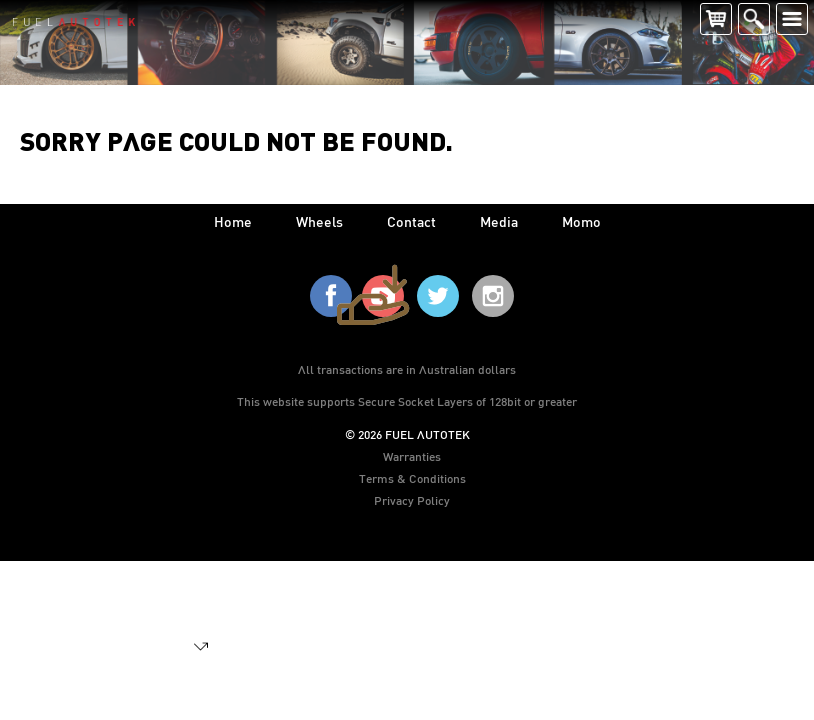 The image size is (814, 720). What do you see at coordinates (201, 646) in the screenshot?
I see `reply to a message` at bounding box center [201, 646].